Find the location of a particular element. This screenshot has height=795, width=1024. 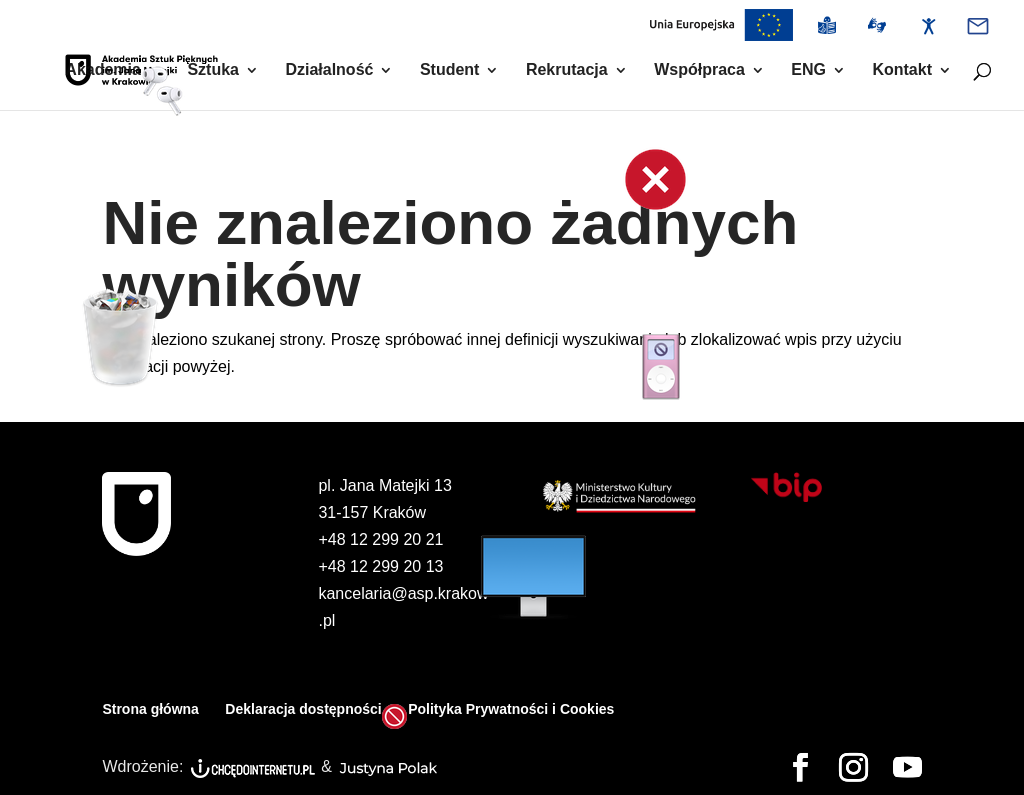

remove or delete a group is located at coordinates (394, 716).